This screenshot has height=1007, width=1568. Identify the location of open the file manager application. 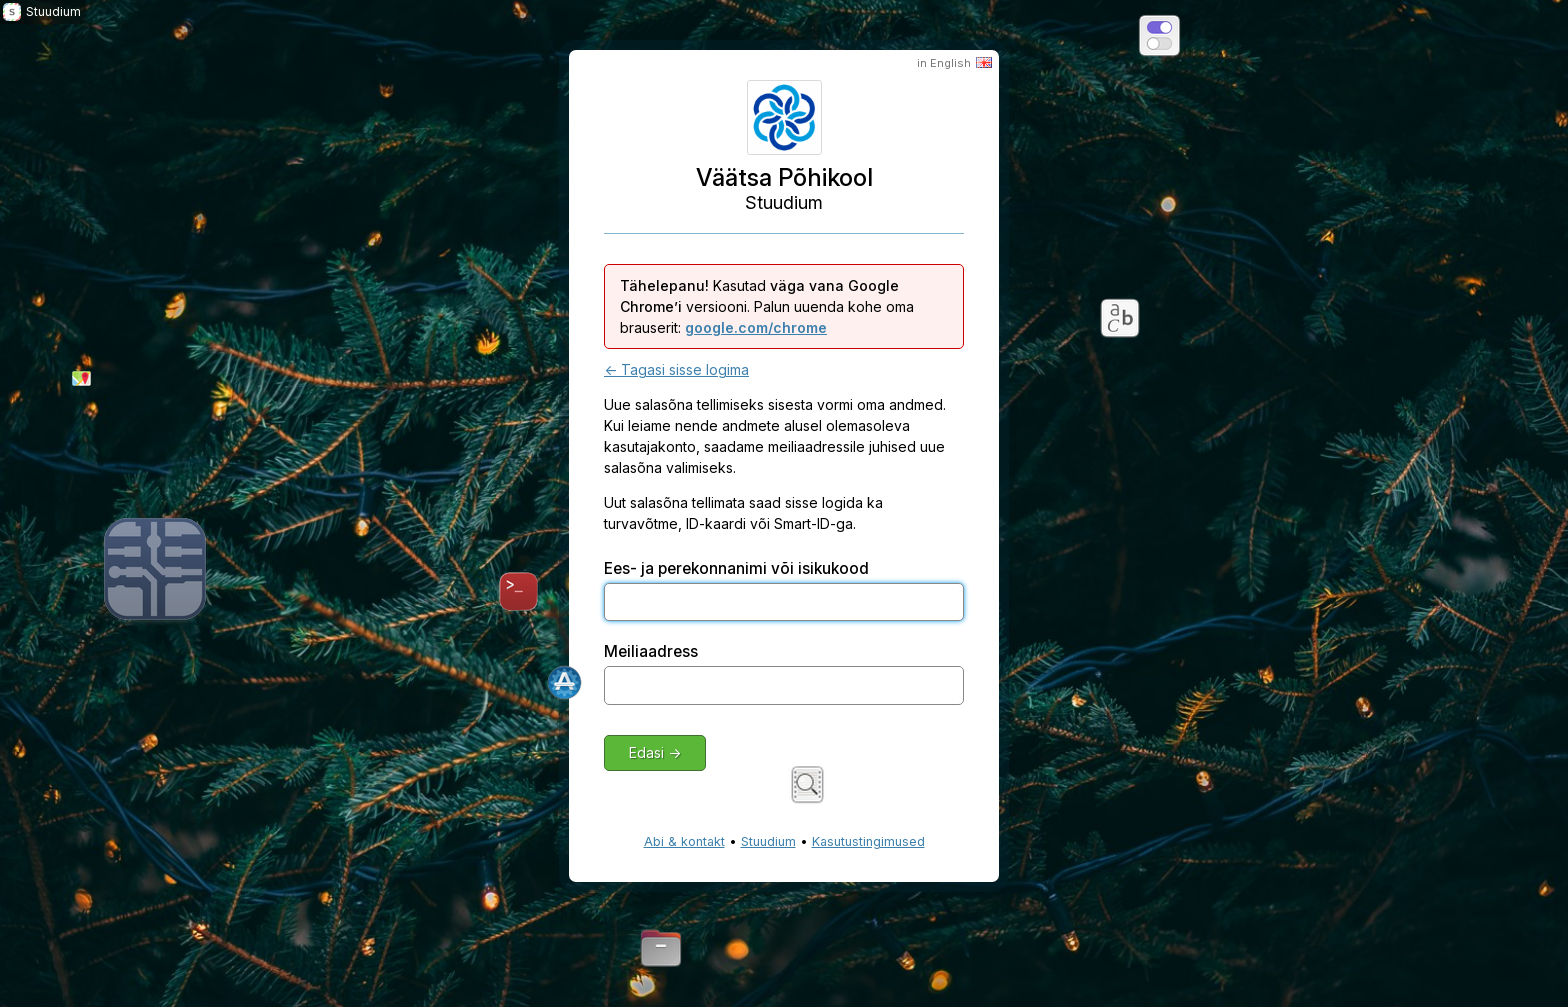
(661, 948).